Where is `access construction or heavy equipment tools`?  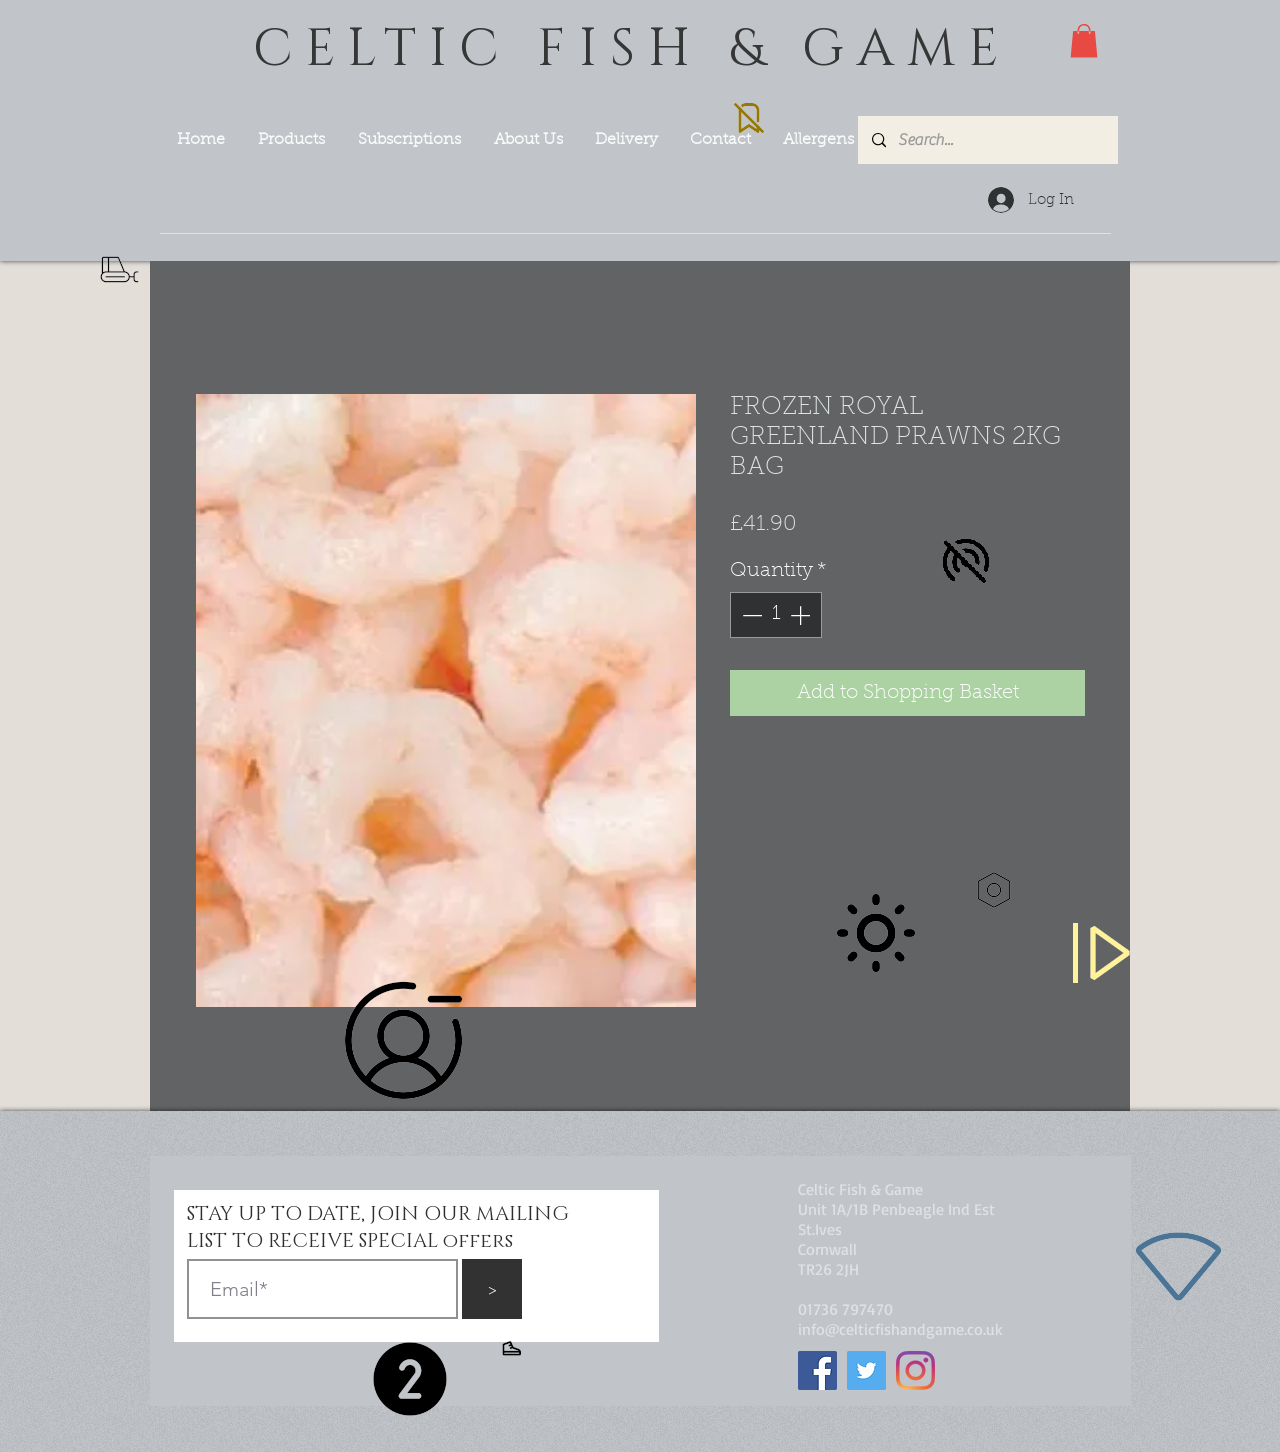 access construction or heavy equipment tools is located at coordinates (119, 269).